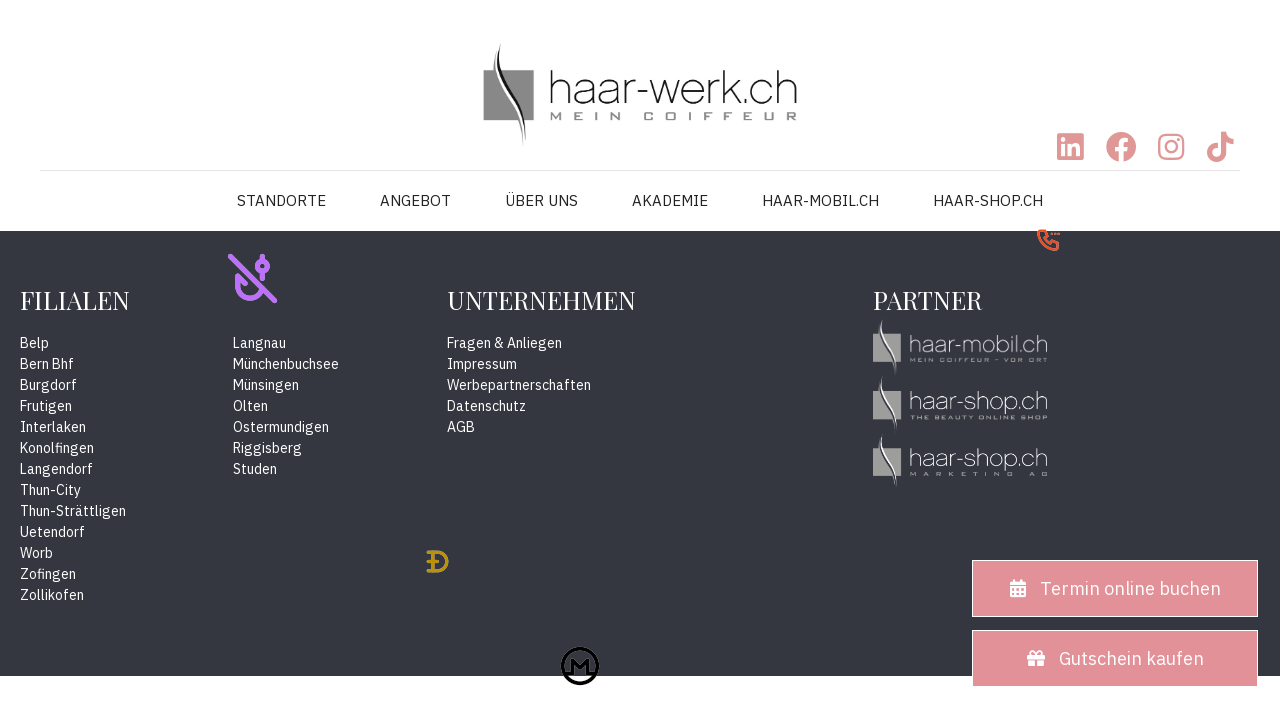 The width and height of the screenshot is (1280, 727). Describe the element at coordinates (252, 278) in the screenshot. I see `disable fishing or hook feature` at that location.